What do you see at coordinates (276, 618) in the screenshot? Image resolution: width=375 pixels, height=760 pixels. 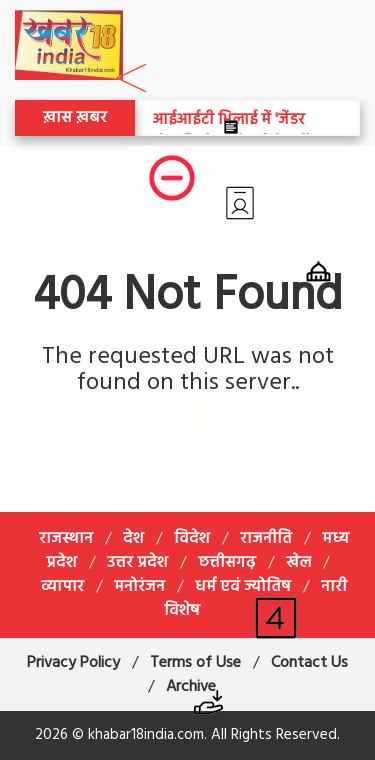 I see `select or input the number four` at bounding box center [276, 618].